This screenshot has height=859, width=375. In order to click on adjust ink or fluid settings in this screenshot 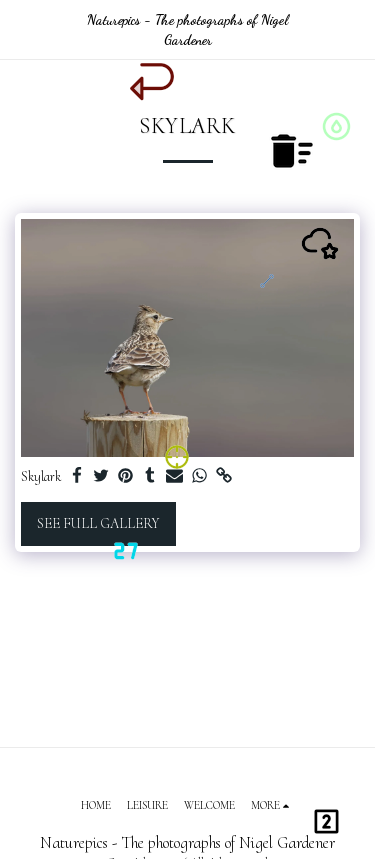, I will do `click(336, 126)`.